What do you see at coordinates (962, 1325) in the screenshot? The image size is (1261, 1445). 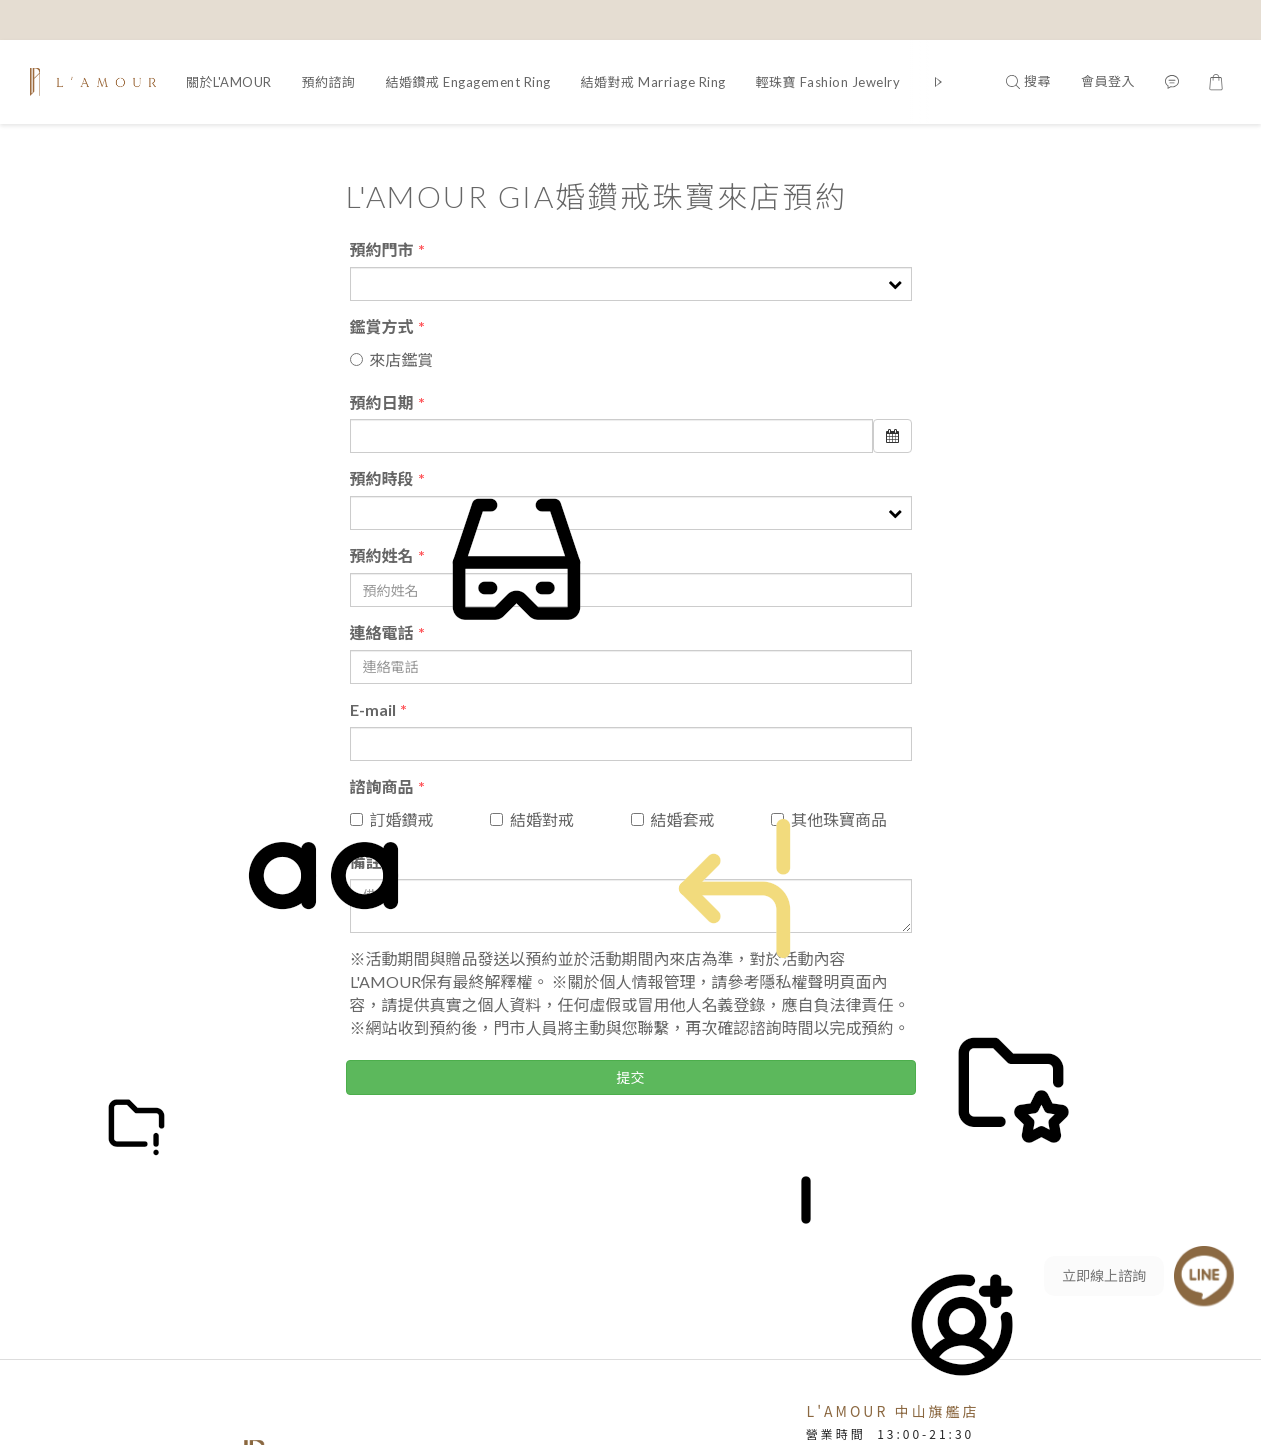 I see `add a new user or contact` at bounding box center [962, 1325].